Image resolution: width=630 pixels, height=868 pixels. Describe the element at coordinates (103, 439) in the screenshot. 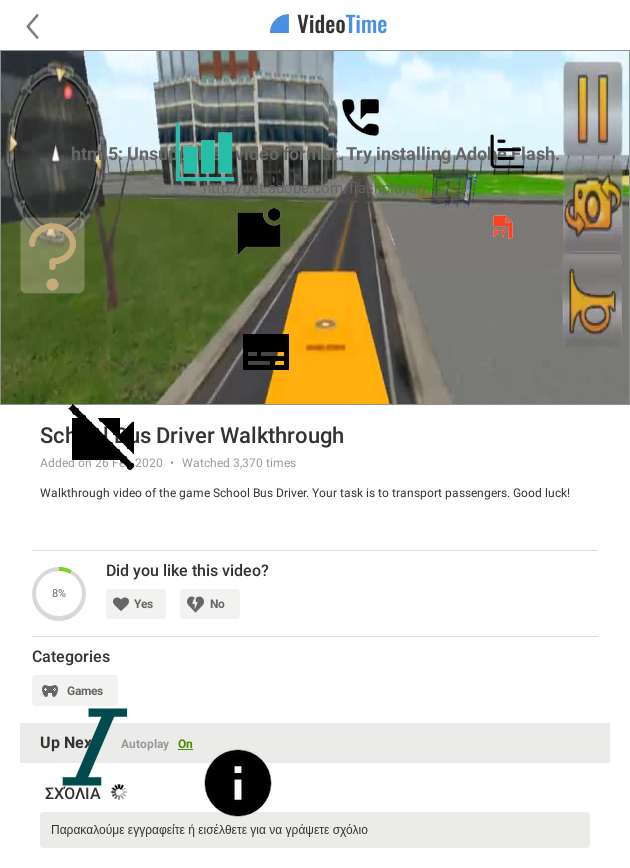

I see `turn off camera or disable video` at that location.